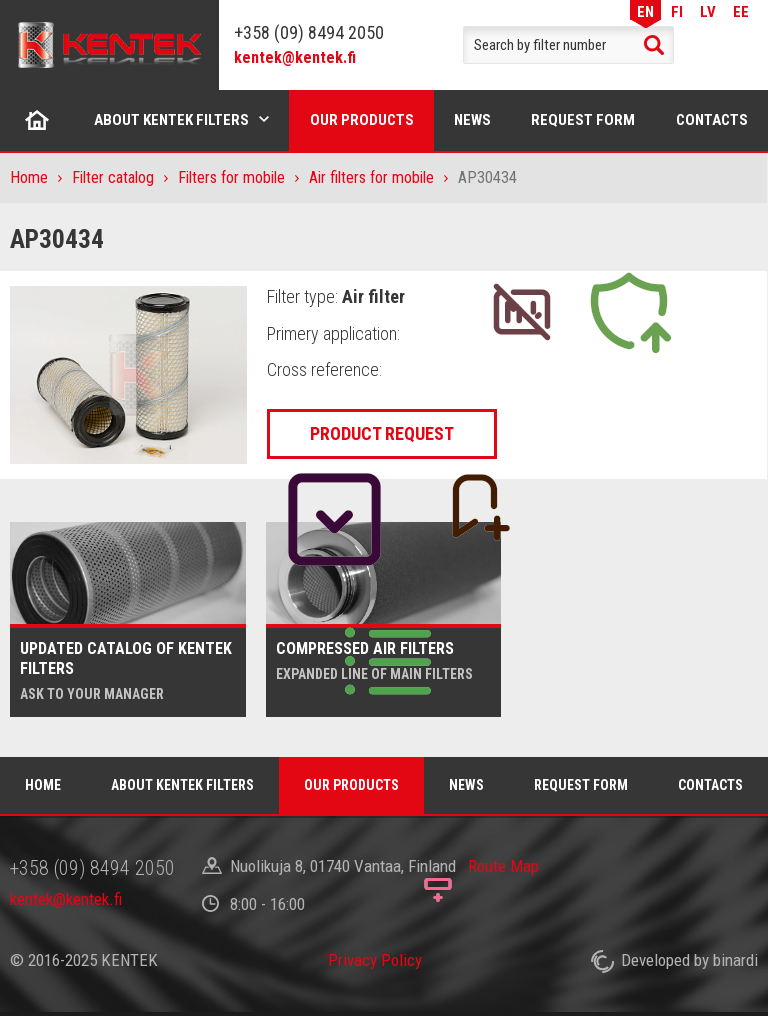 The height and width of the screenshot is (1016, 768). Describe the element at coordinates (629, 311) in the screenshot. I see `upgrade or enhance security protection` at that location.